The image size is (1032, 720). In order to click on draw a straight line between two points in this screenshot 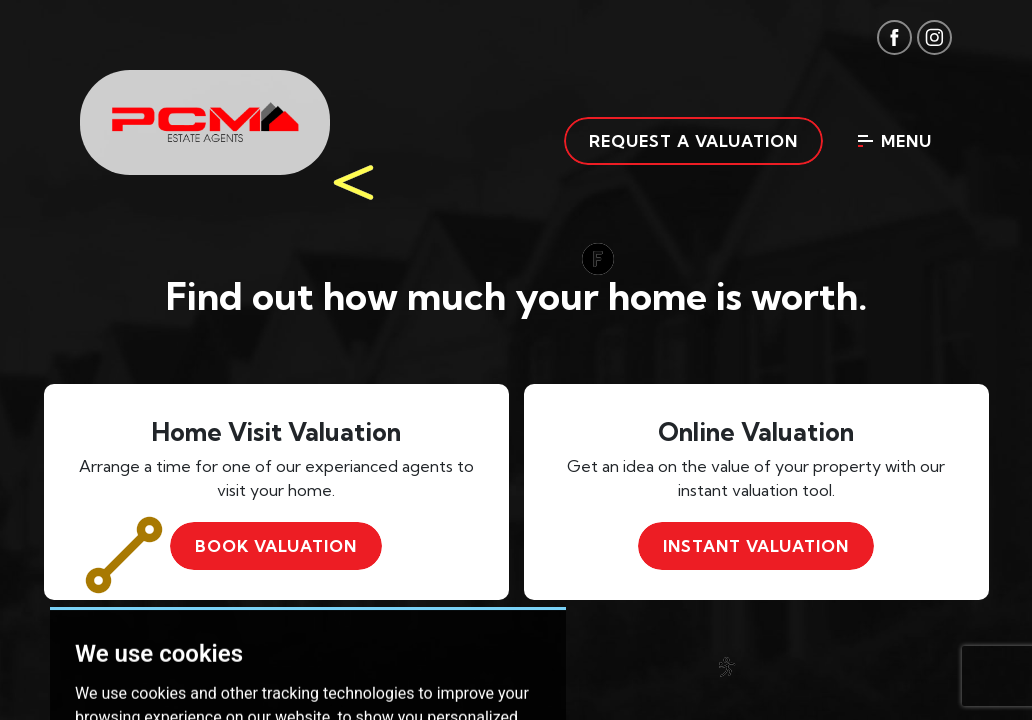, I will do `click(124, 555)`.